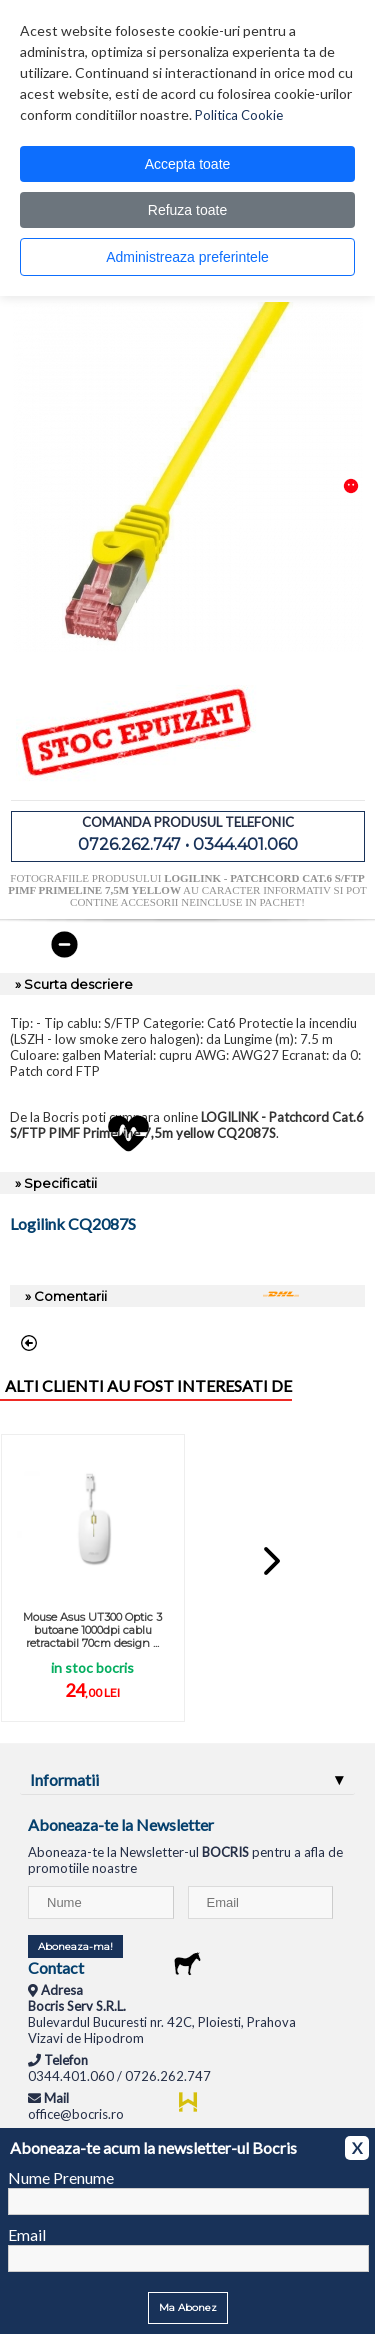  What do you see at coordinates (281, 1294) in the screenshot?
I see `DHL shipping and logistics services` at bounding box center [281, 1294].